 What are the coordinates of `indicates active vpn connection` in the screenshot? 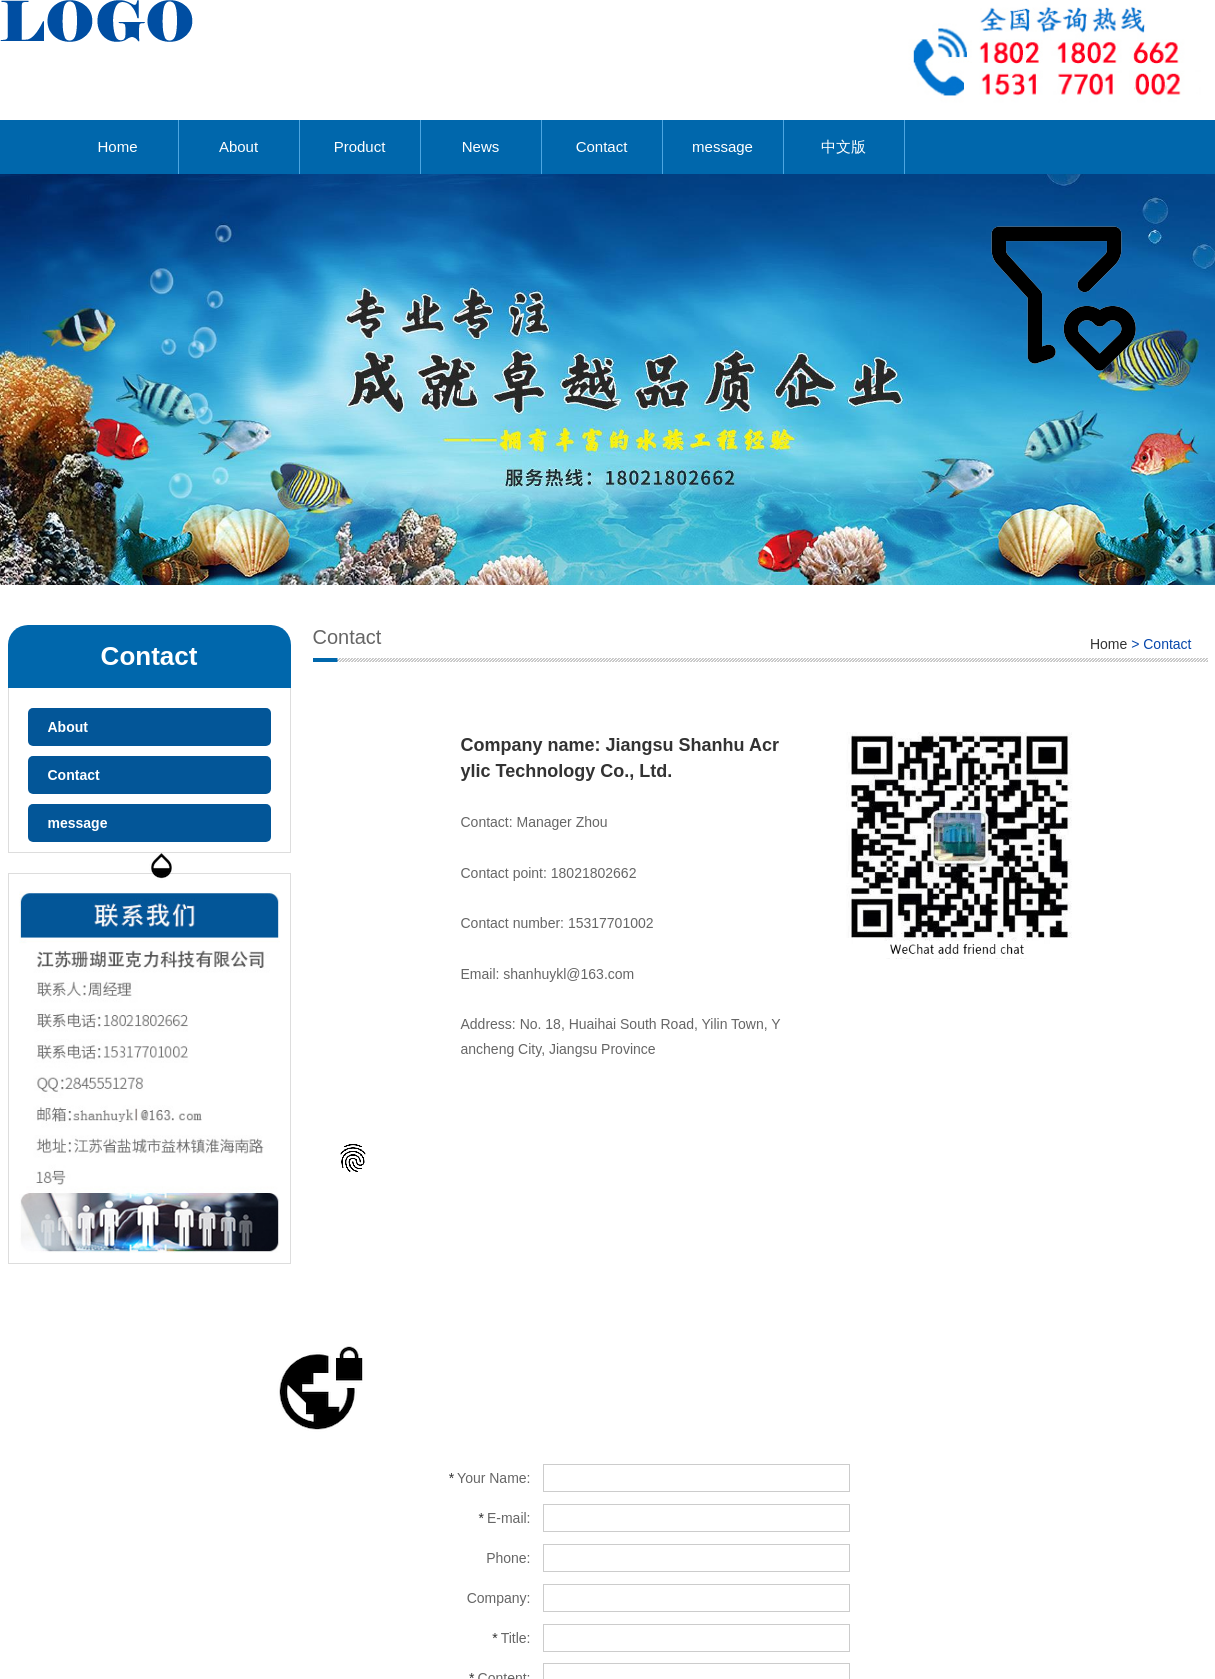 It's located at (321, 1388).